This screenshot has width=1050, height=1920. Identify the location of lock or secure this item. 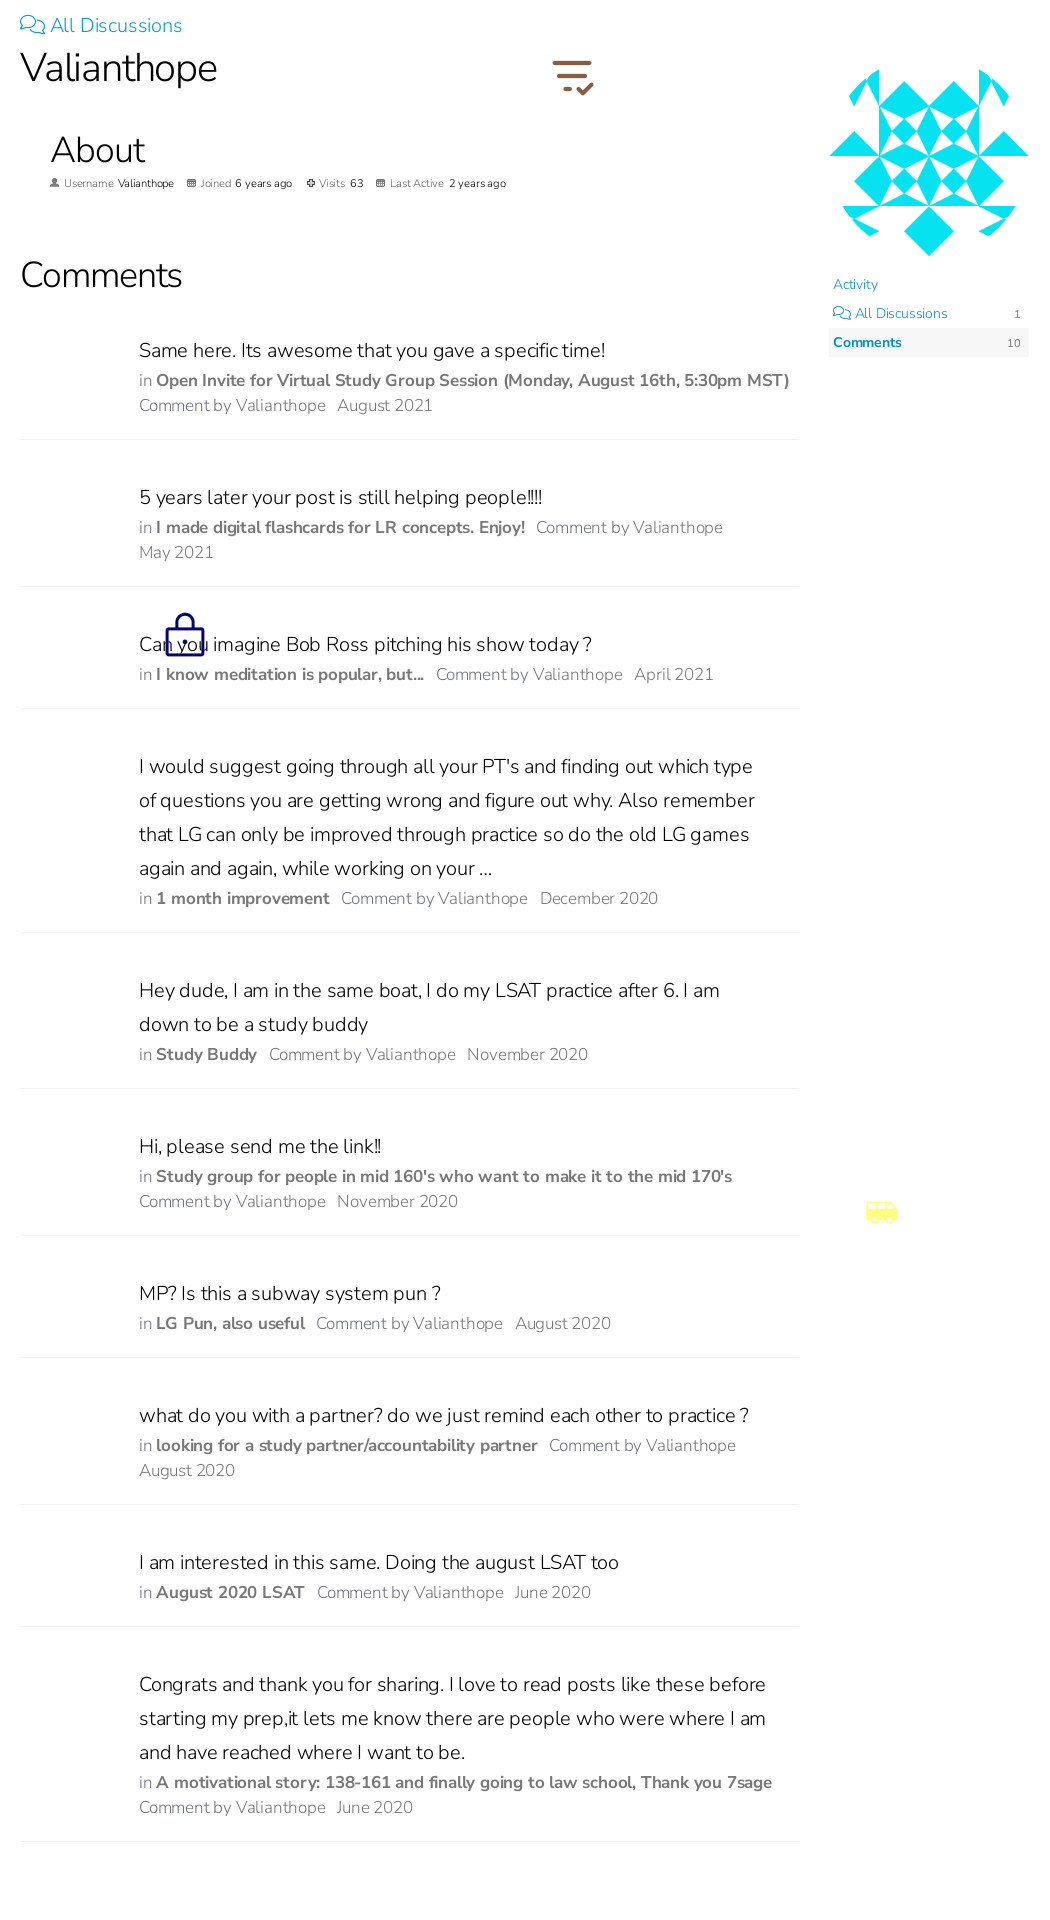
(185, 637).